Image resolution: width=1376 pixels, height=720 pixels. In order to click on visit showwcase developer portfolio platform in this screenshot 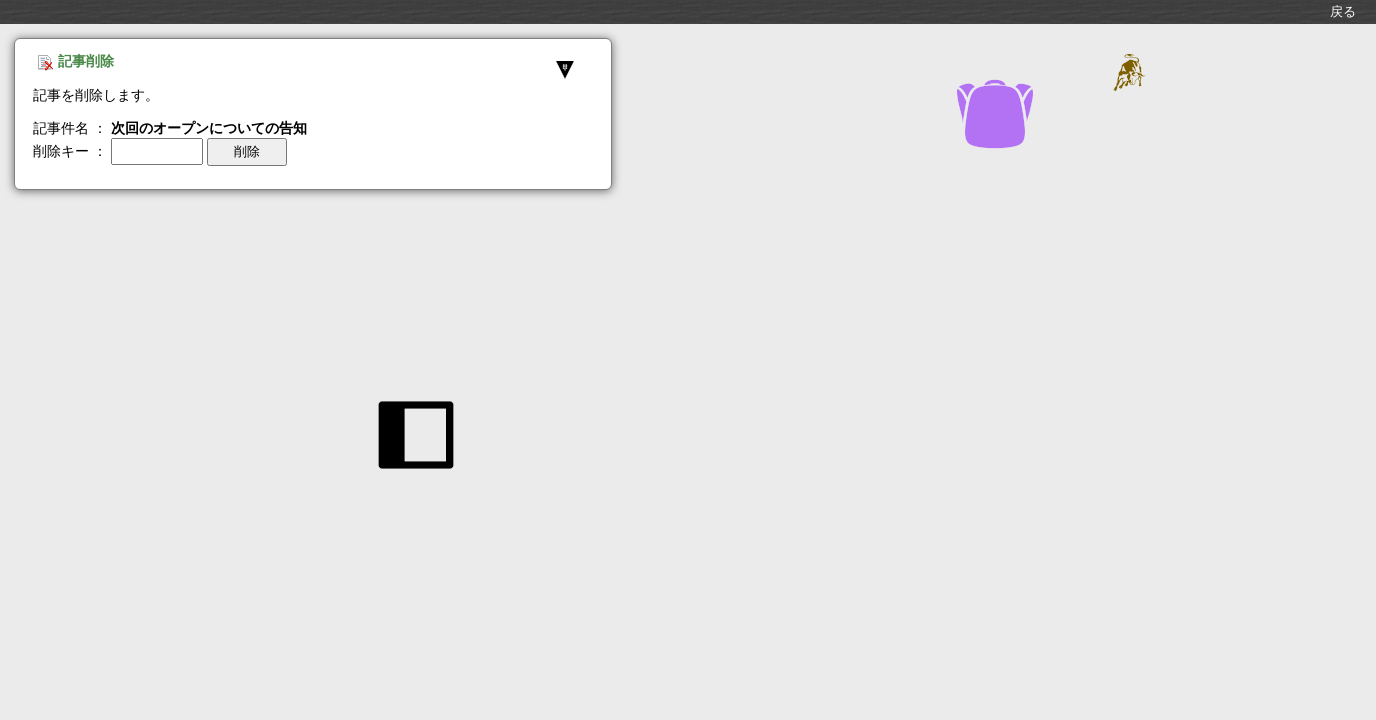, I will do `click(995, 114)`.